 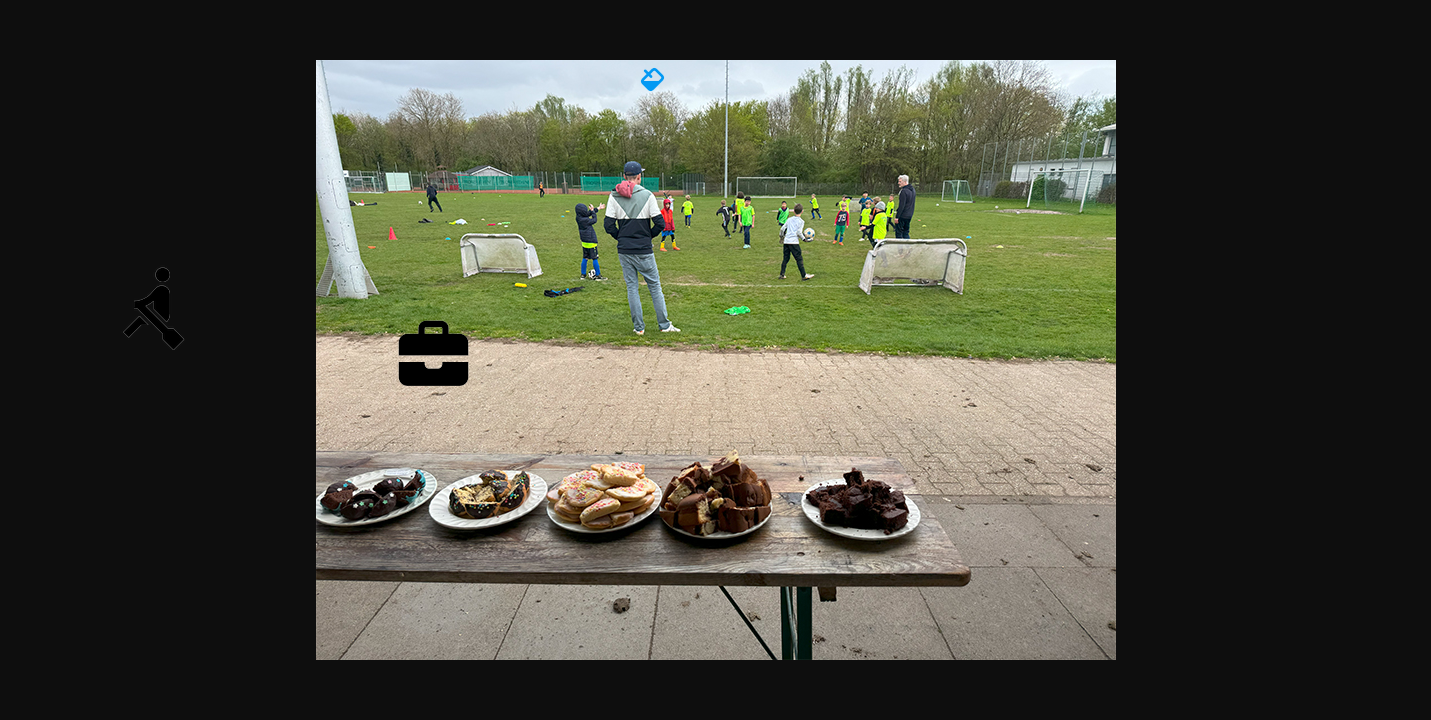 I want to click on access work or business-related content, so click(x=433, y=355).